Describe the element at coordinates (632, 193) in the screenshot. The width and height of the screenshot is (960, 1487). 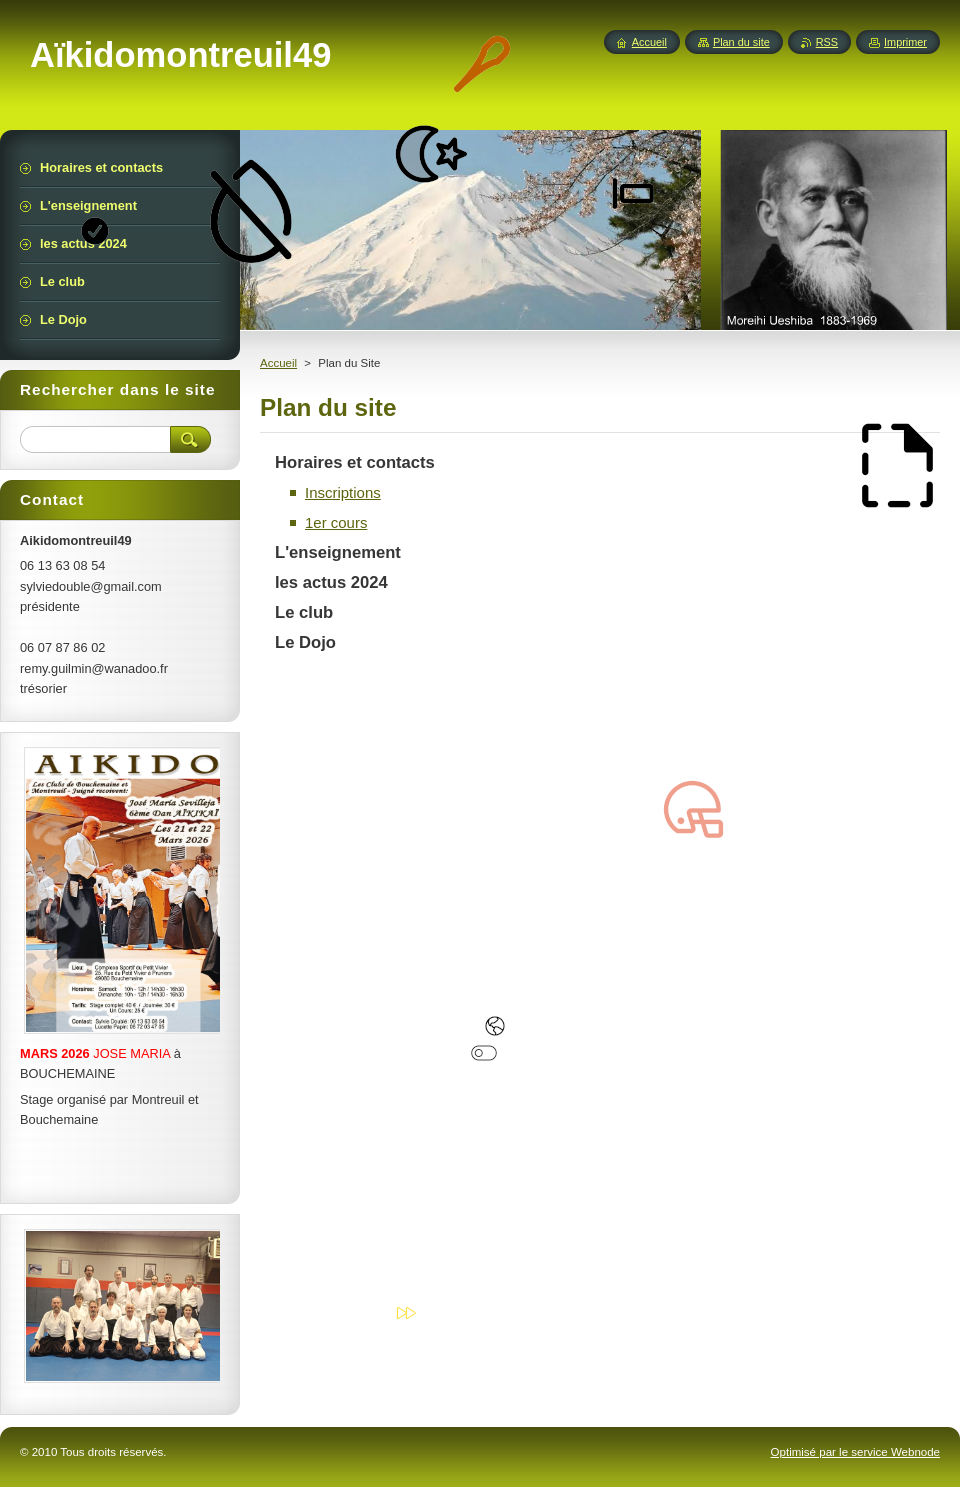
I see `align text or content to the left` at that location.